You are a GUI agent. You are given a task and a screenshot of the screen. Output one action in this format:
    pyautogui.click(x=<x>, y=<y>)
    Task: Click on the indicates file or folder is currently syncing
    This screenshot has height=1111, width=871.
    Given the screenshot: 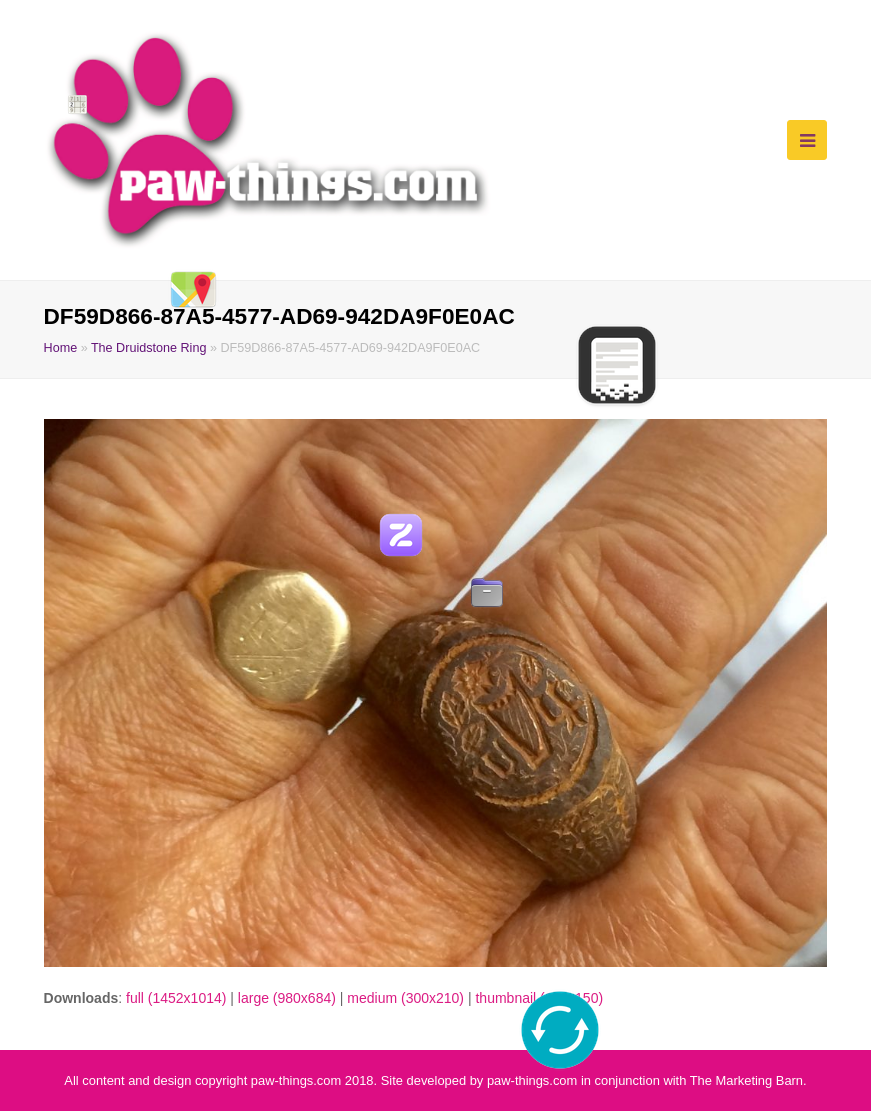 What is the action you would take?
    pyautogui.click(x=560, y=1030)
    